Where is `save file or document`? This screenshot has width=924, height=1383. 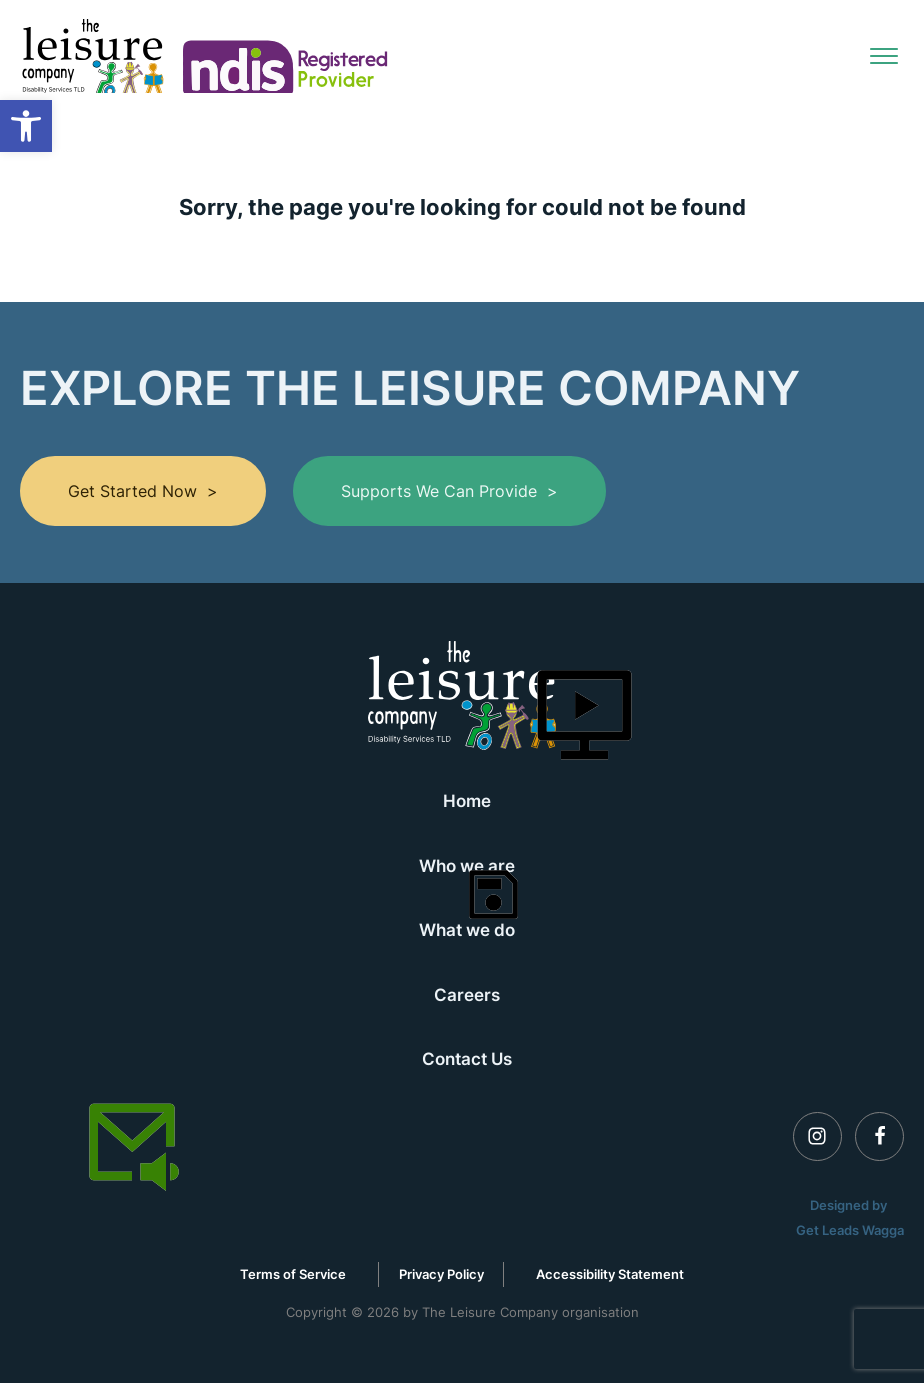
save file or document is located at coordinates (493, 894).